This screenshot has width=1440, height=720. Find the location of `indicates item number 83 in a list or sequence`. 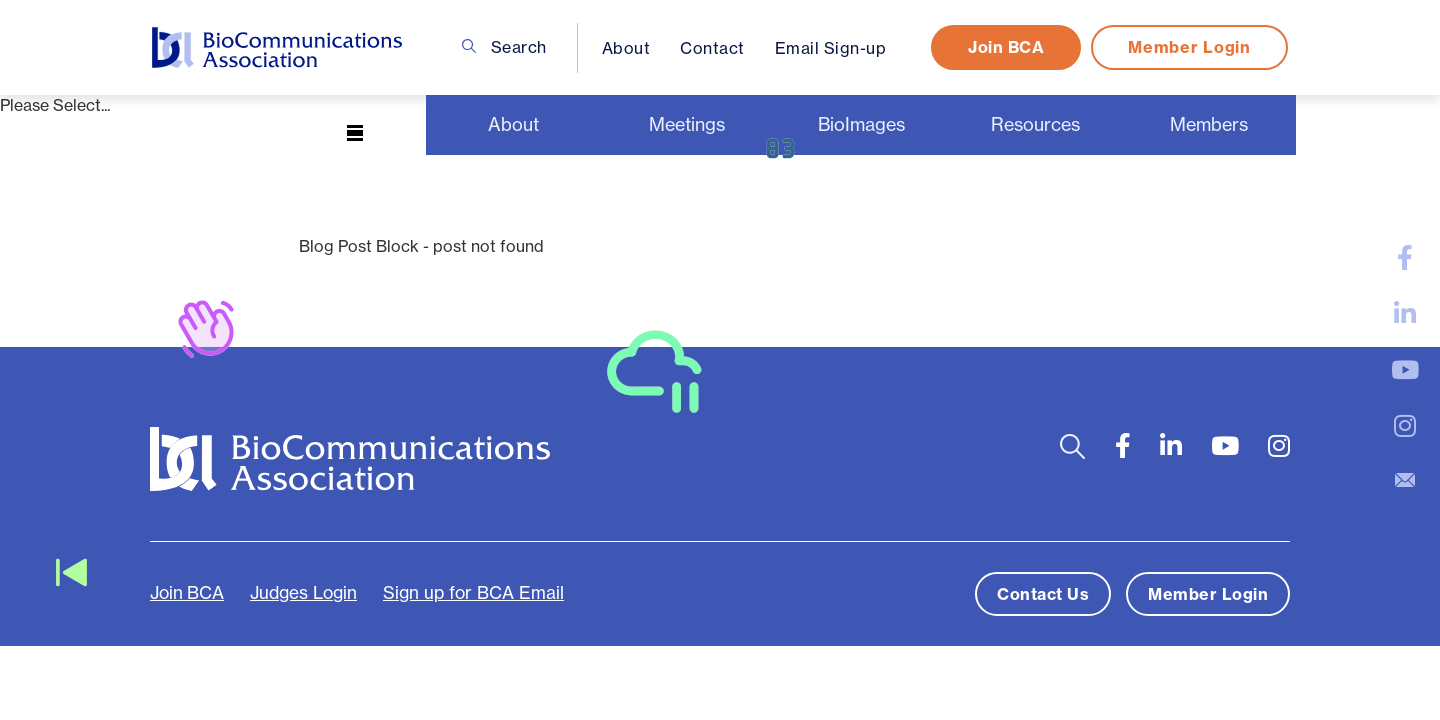

indicates item number 83 in a list or sequence is located at coordinates (780, 148).